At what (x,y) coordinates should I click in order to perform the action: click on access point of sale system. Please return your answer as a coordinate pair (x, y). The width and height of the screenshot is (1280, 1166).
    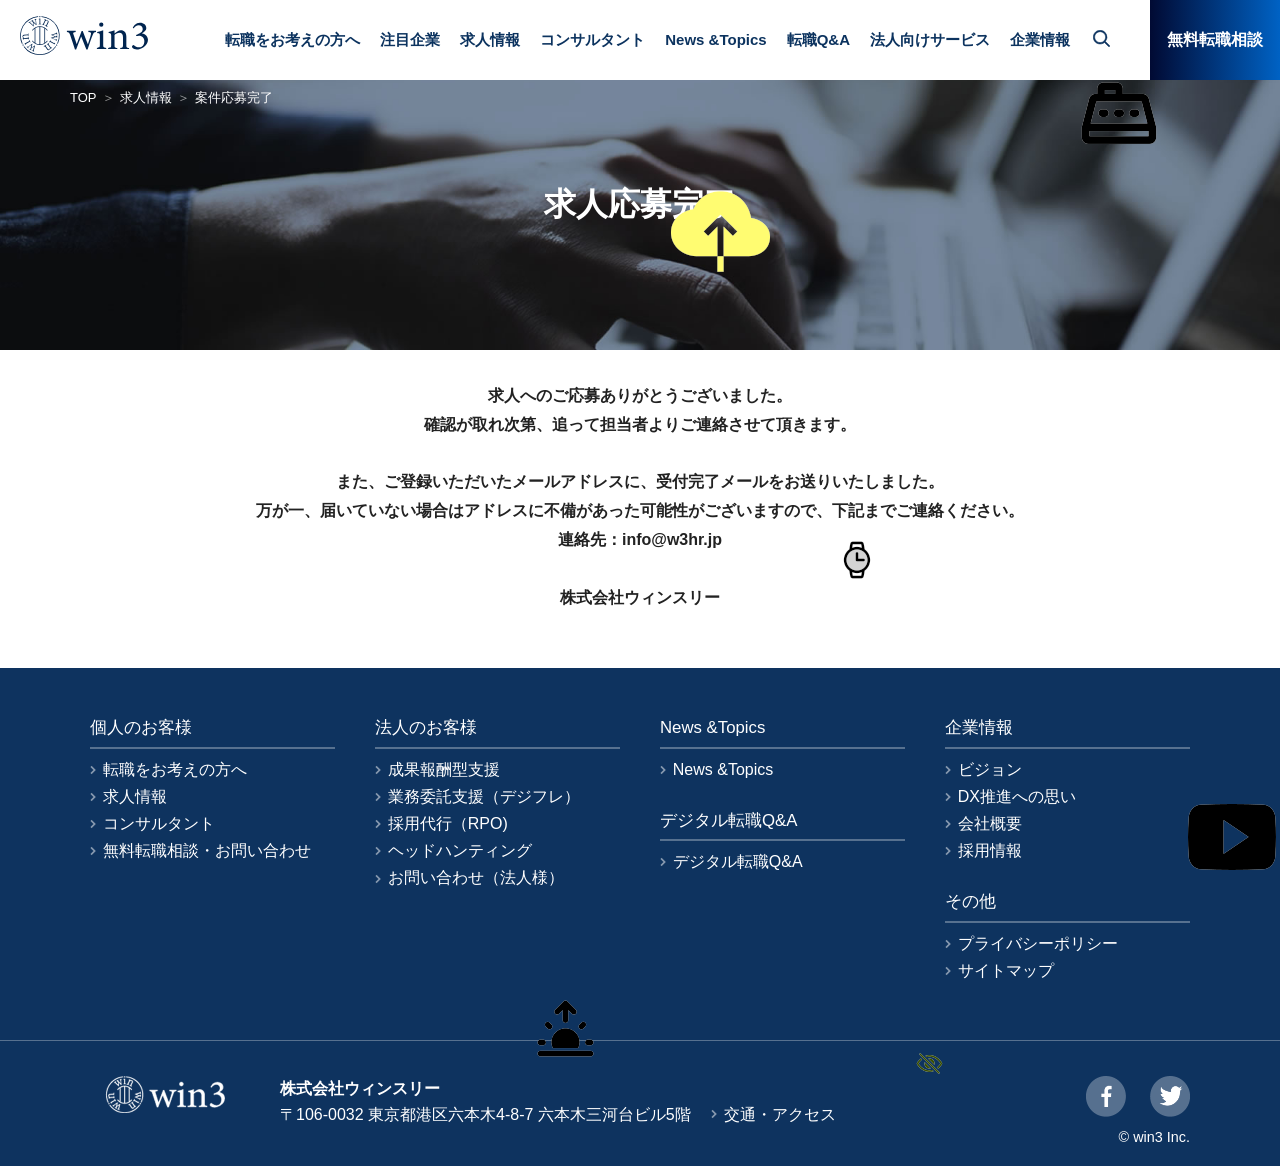
    Looking at the image, I should click on (1119, 117).